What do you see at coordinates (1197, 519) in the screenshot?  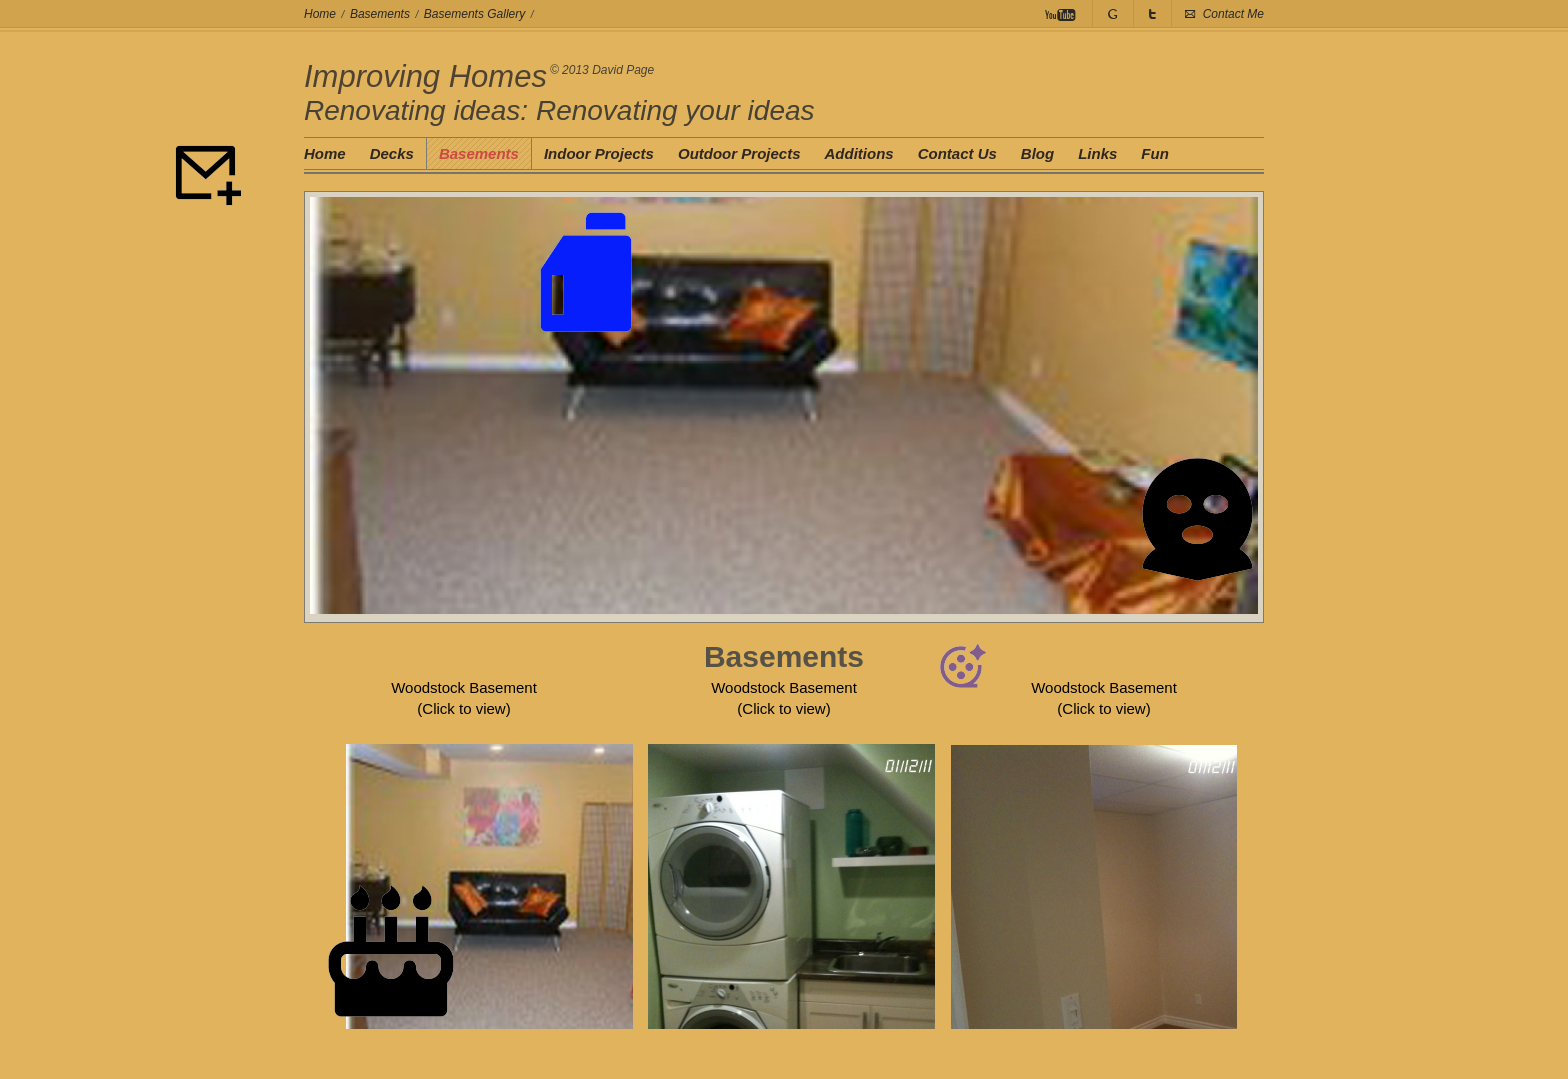 I see `indicates criminal or suspicious user profile` at bounding box center [1197, 519].